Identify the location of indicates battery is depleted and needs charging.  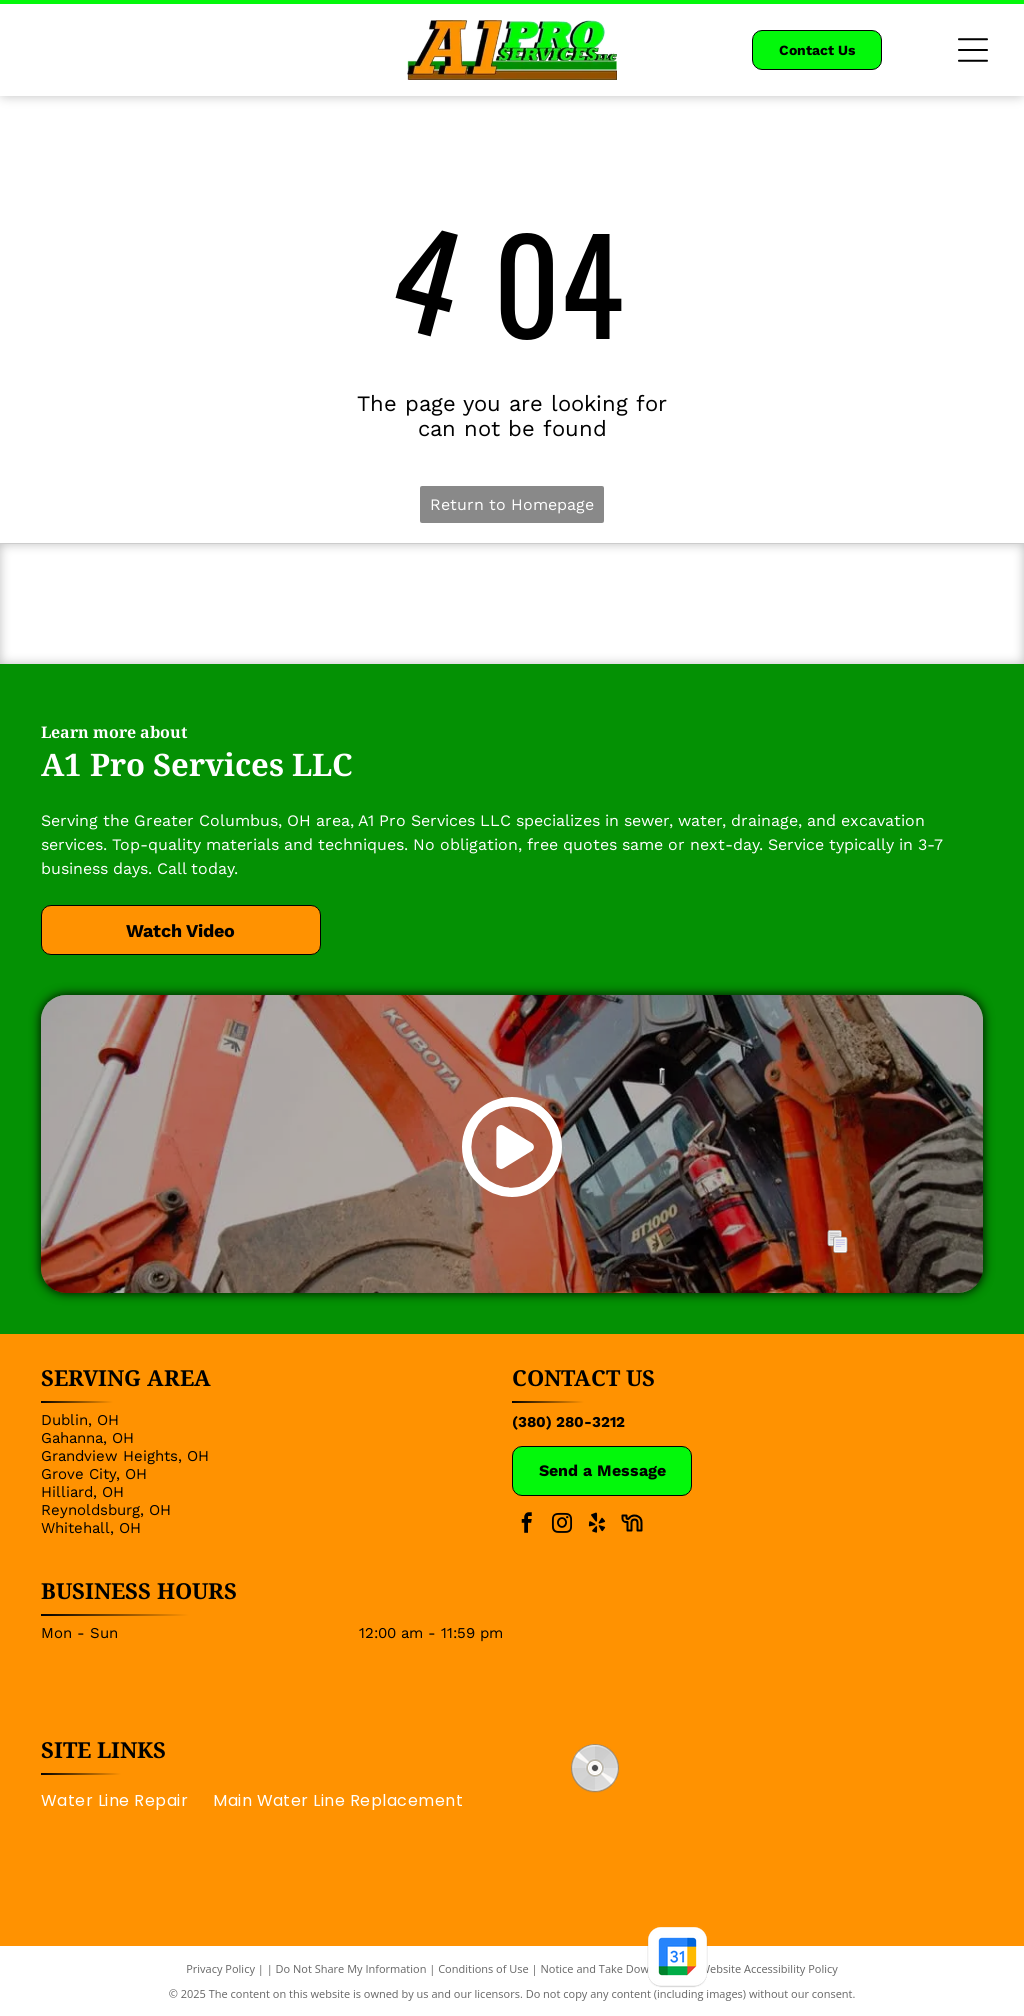
(662, 1077).